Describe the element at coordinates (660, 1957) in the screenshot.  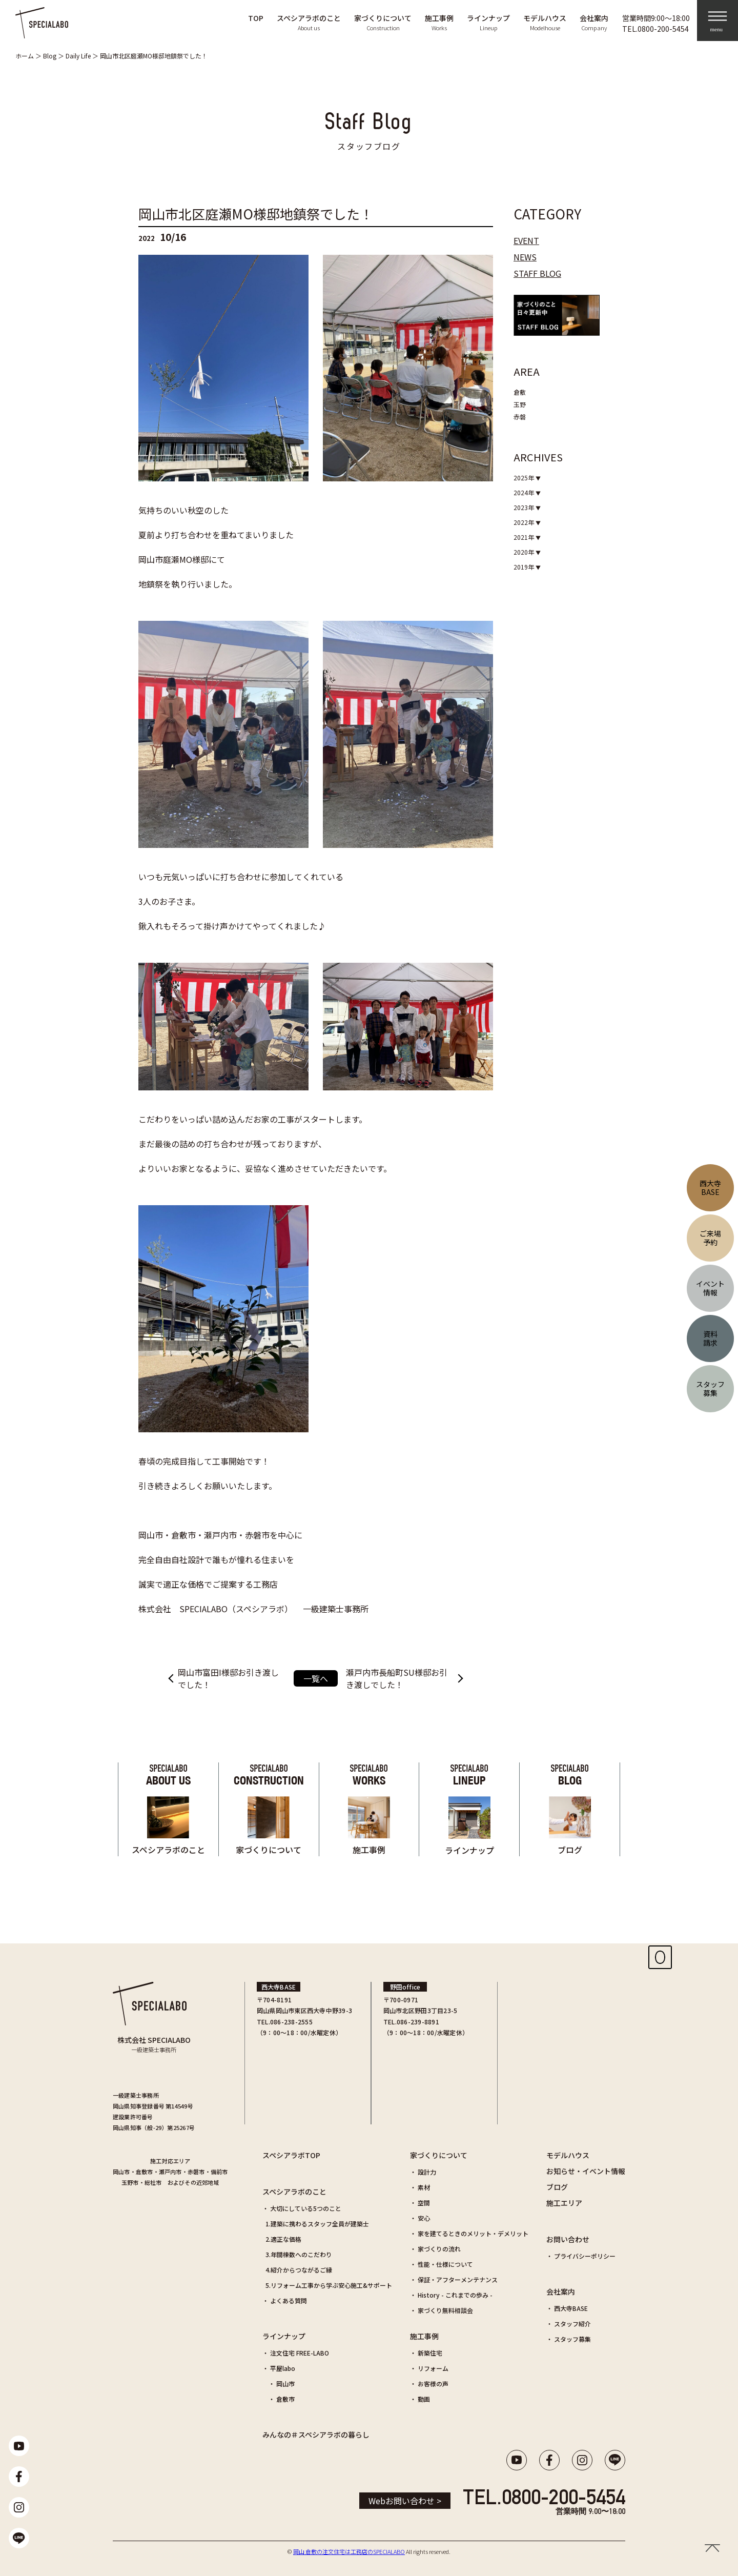
I see `represents the number zero in a numeric input or display` at that location.